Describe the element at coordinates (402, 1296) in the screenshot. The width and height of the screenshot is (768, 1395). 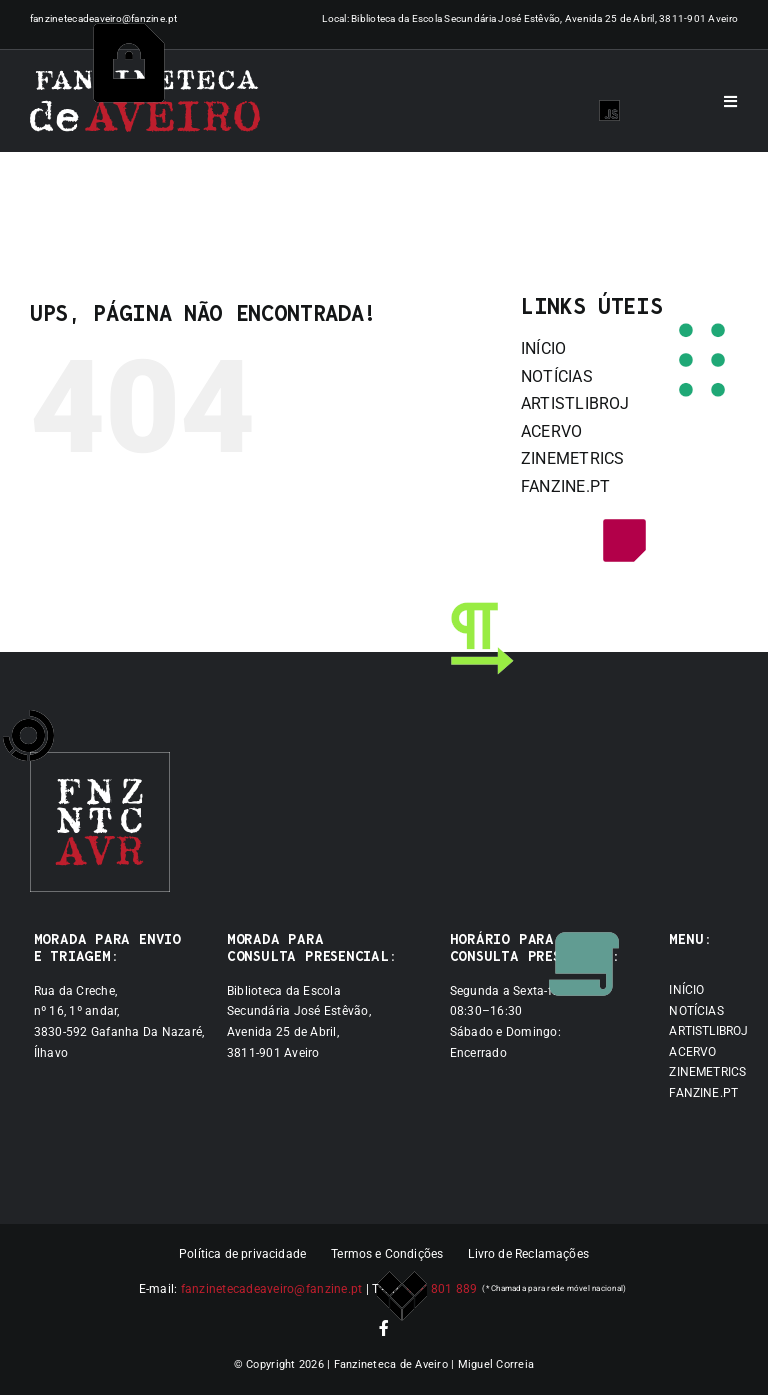
I see `bazel build system logo` at that location.